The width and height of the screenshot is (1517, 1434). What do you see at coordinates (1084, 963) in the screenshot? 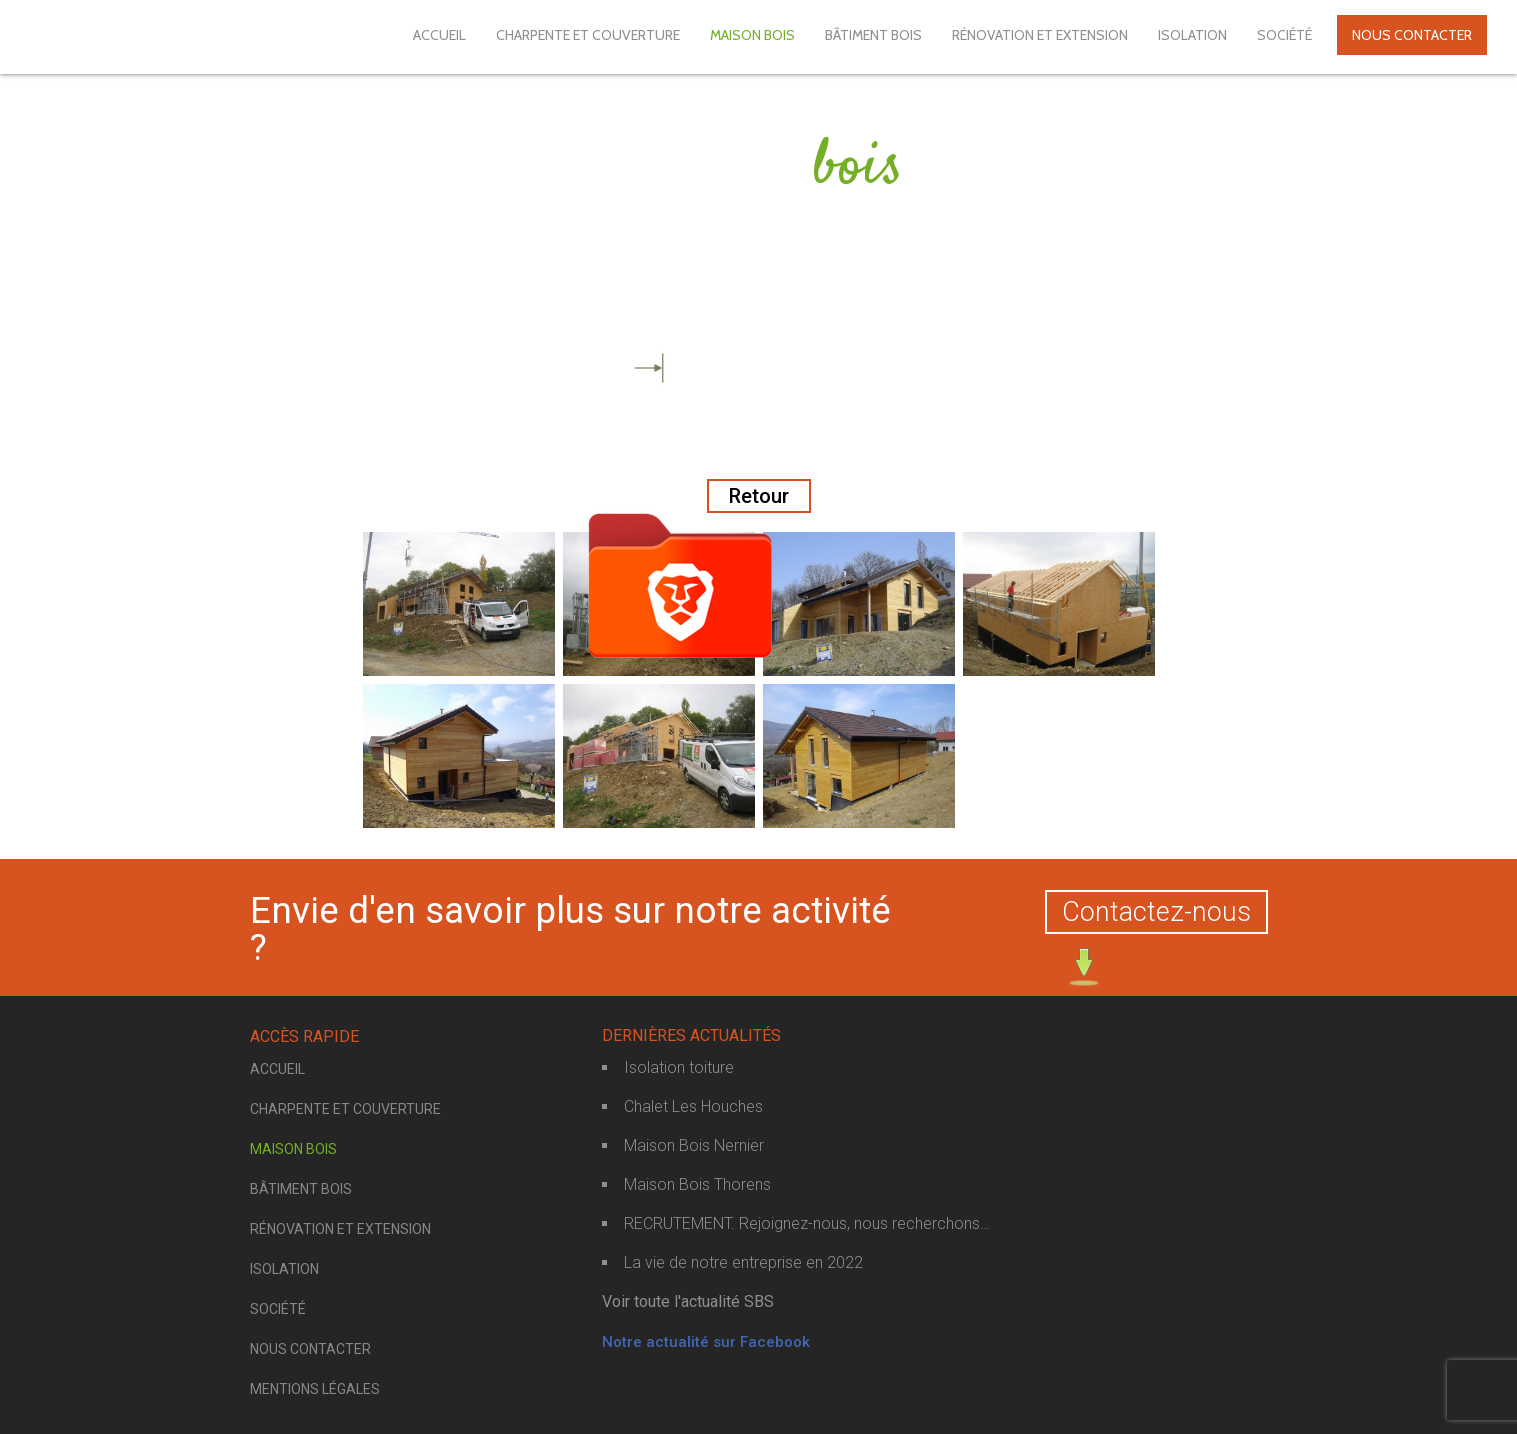
I see `save the current file or document` at bounding box center [1084, 963].